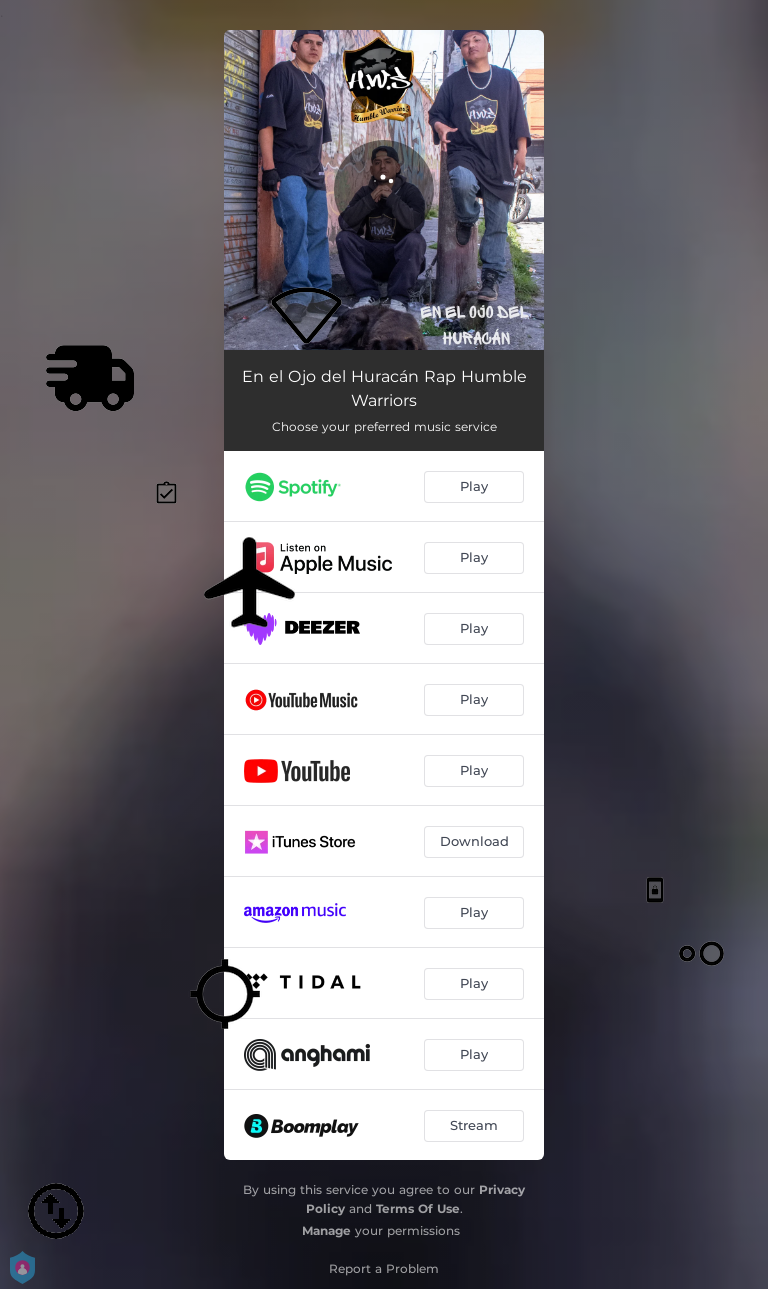  Describe the element at coordinates (90, 376) in the screenshot. I see `indicates express or expedited shipping` at that location.